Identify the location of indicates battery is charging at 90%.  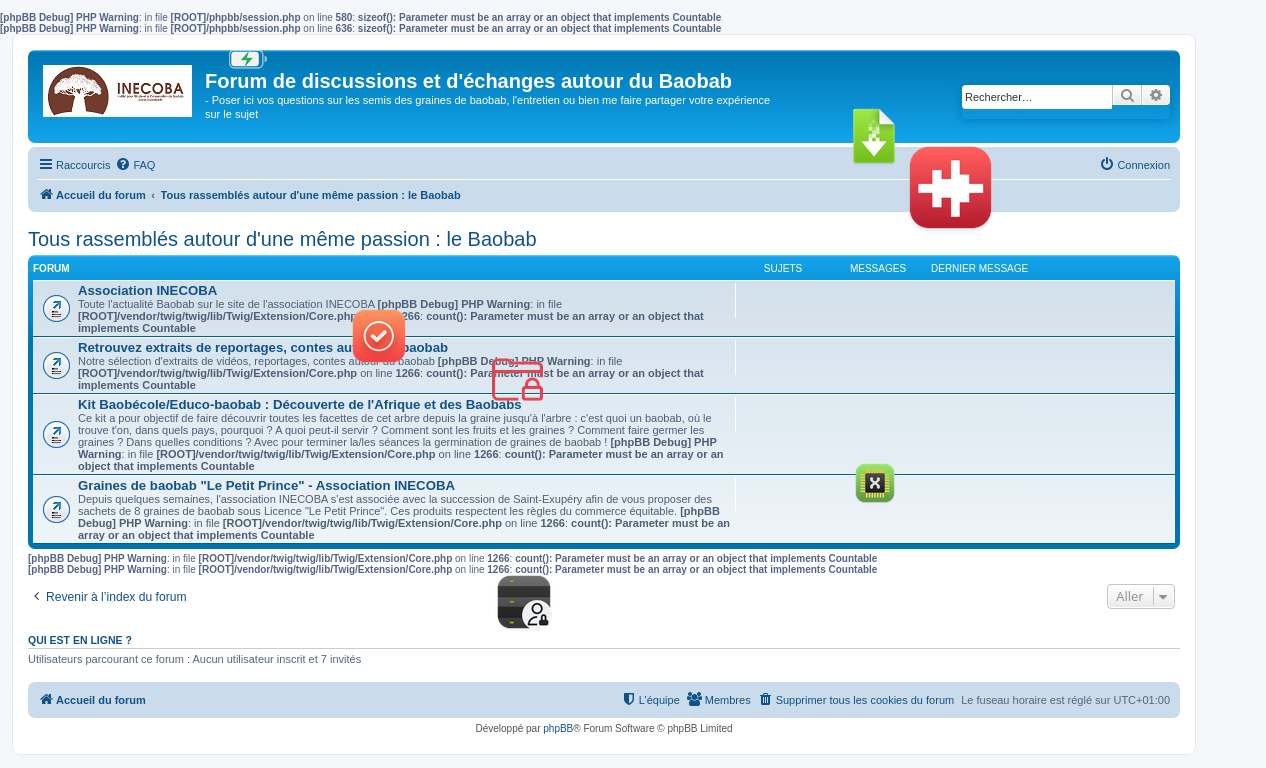
(248, 59).